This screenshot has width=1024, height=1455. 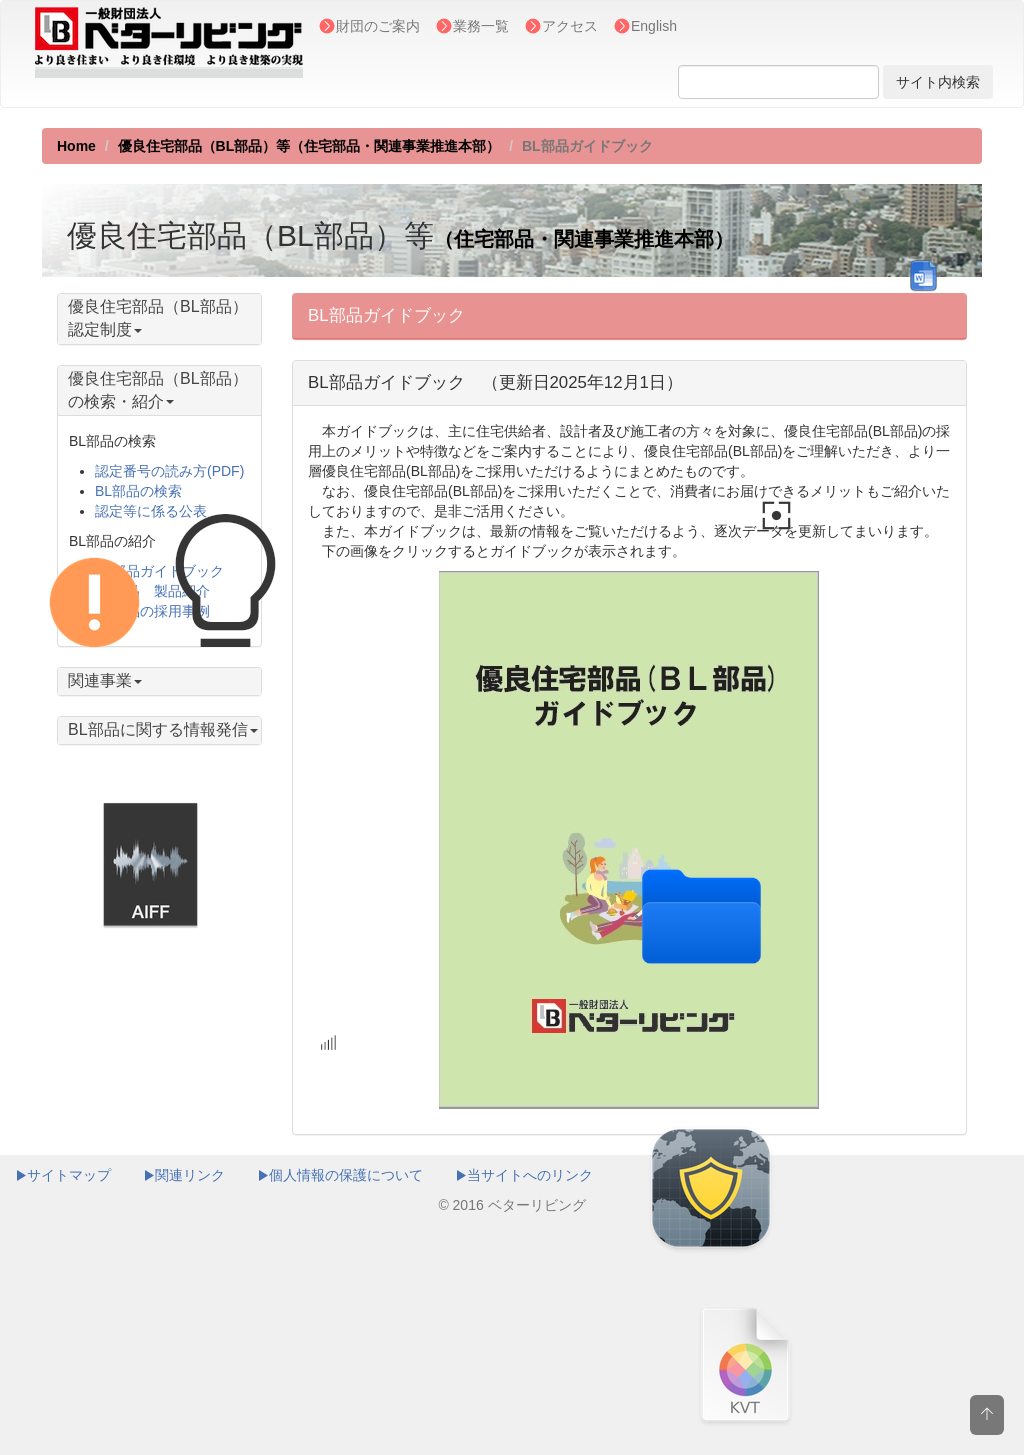 What do you see at coordinates (225, 580) in the screenshot?
I see `view music suggestions and recommendations` at bounding box center [225, 580].